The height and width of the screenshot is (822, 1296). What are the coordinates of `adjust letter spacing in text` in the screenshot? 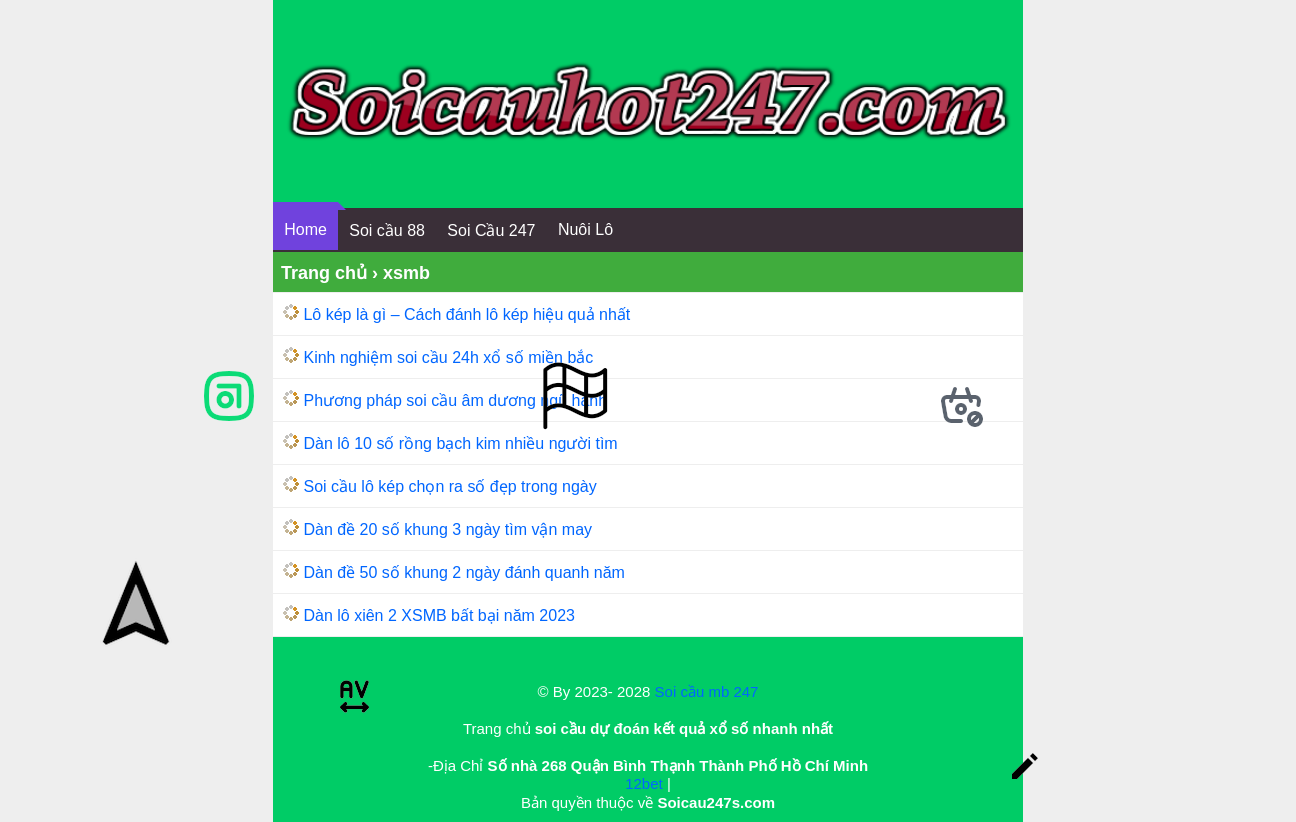 It's located at (354, 696).